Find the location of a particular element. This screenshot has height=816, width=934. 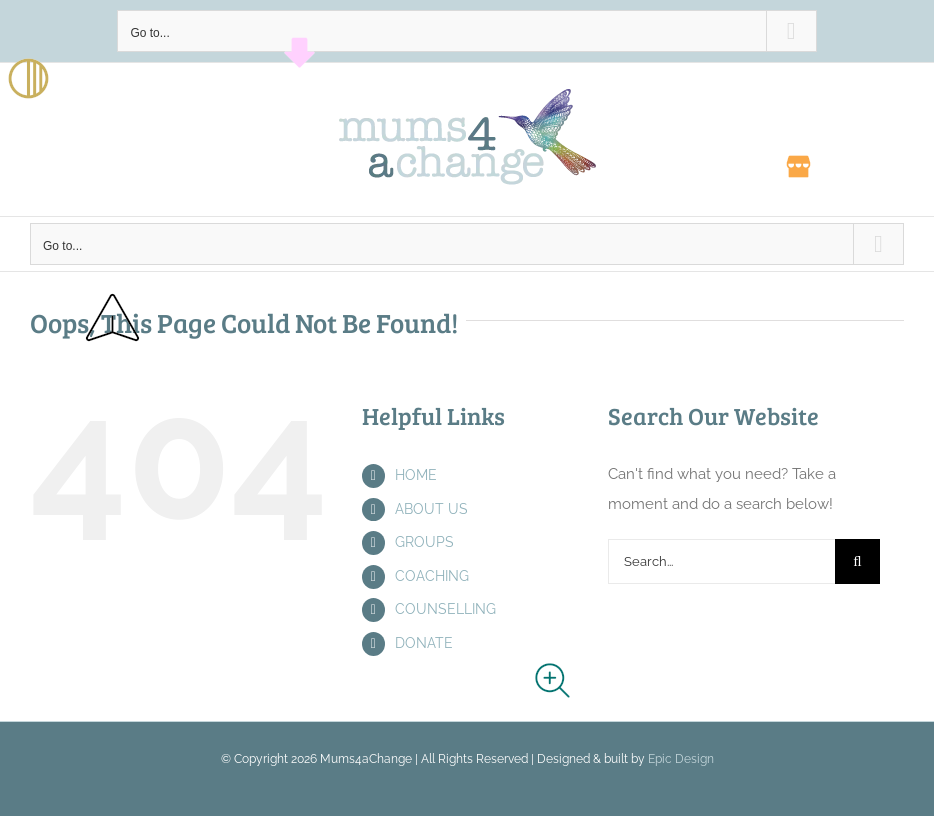

browse or open the store is located at coordinates (798, 166).